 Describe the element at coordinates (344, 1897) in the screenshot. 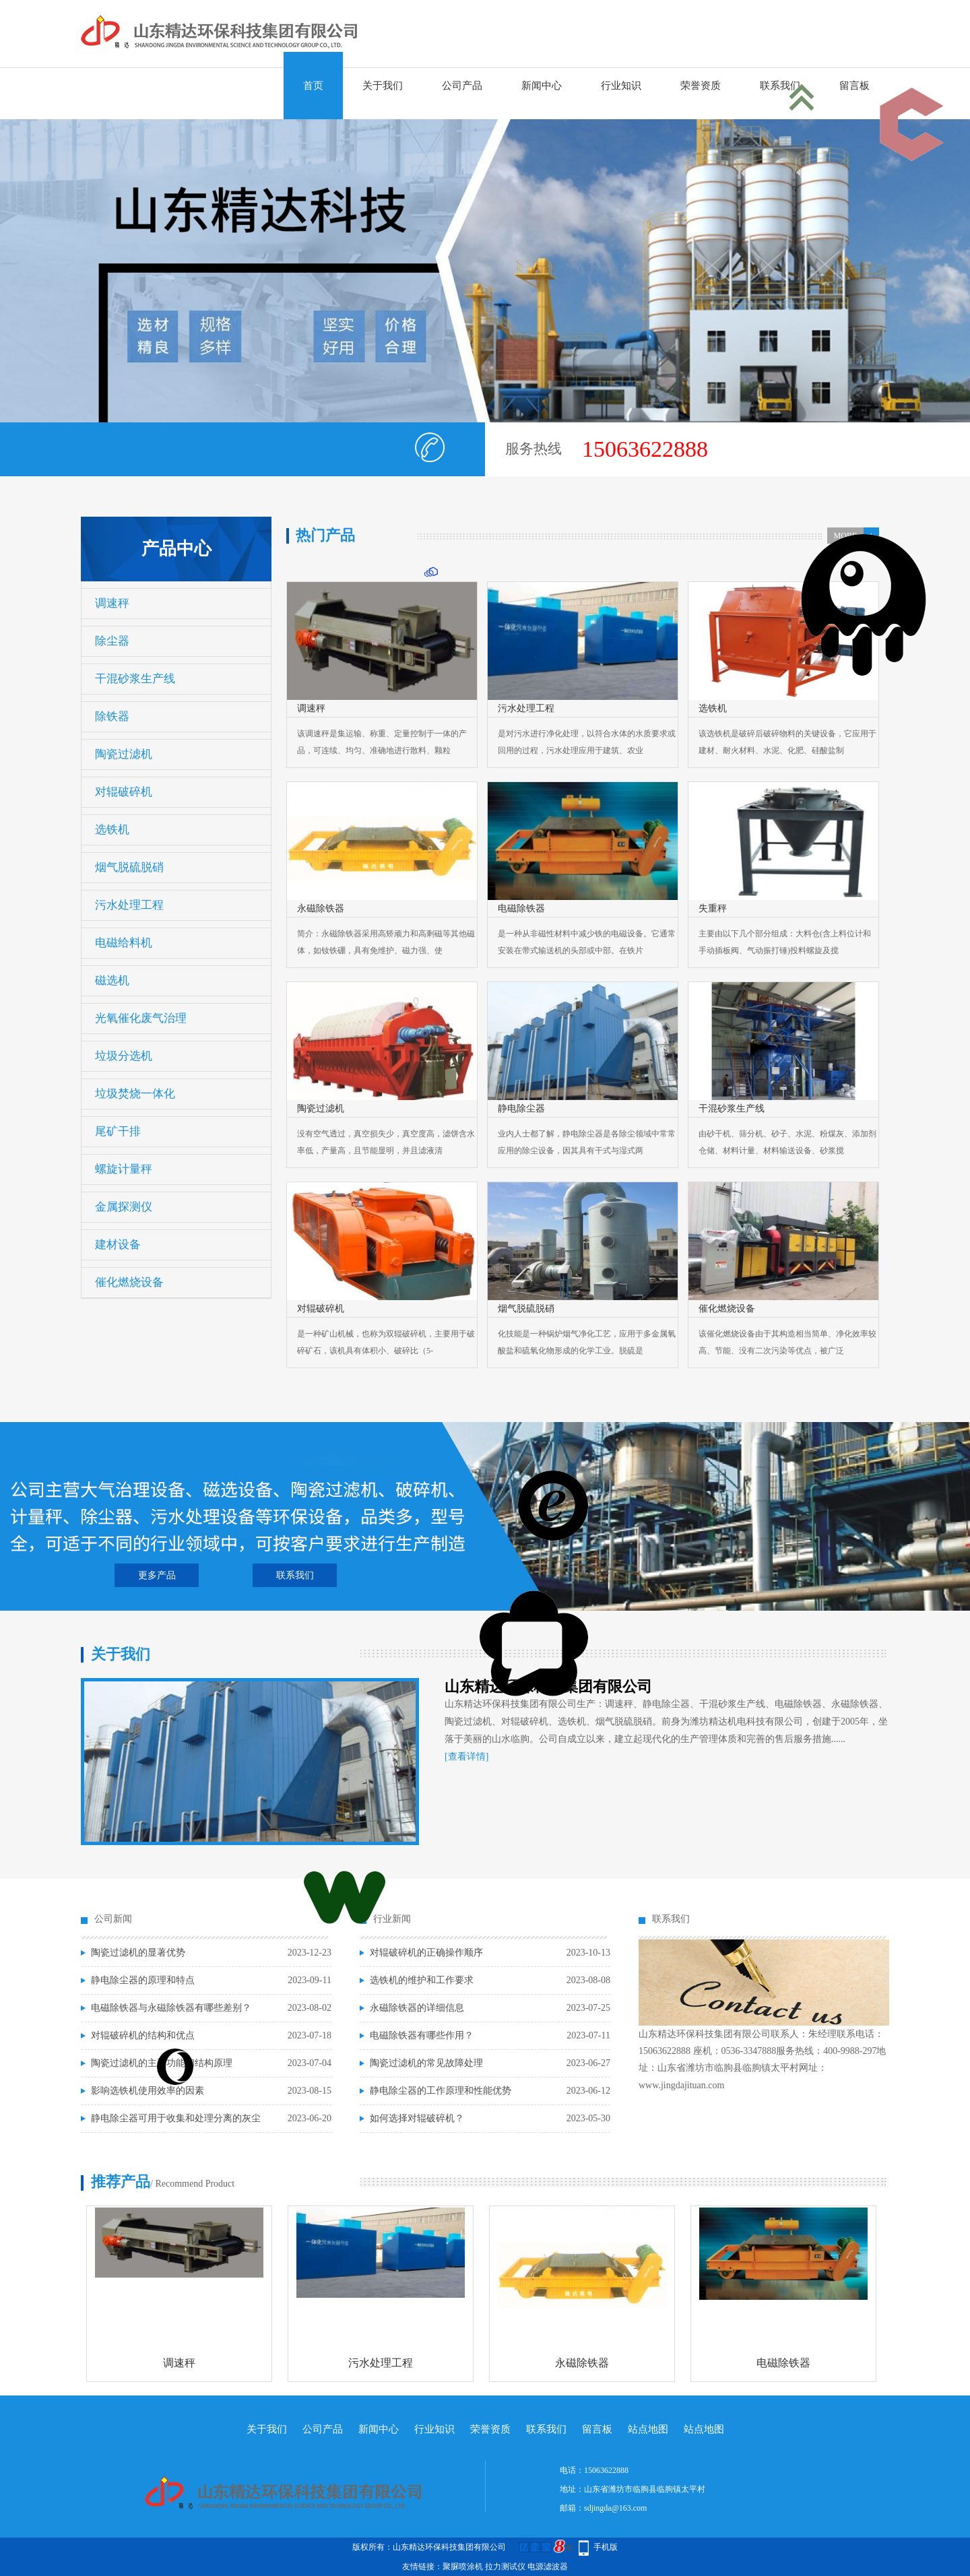

I see `open webtrees genealogy application` at that location.